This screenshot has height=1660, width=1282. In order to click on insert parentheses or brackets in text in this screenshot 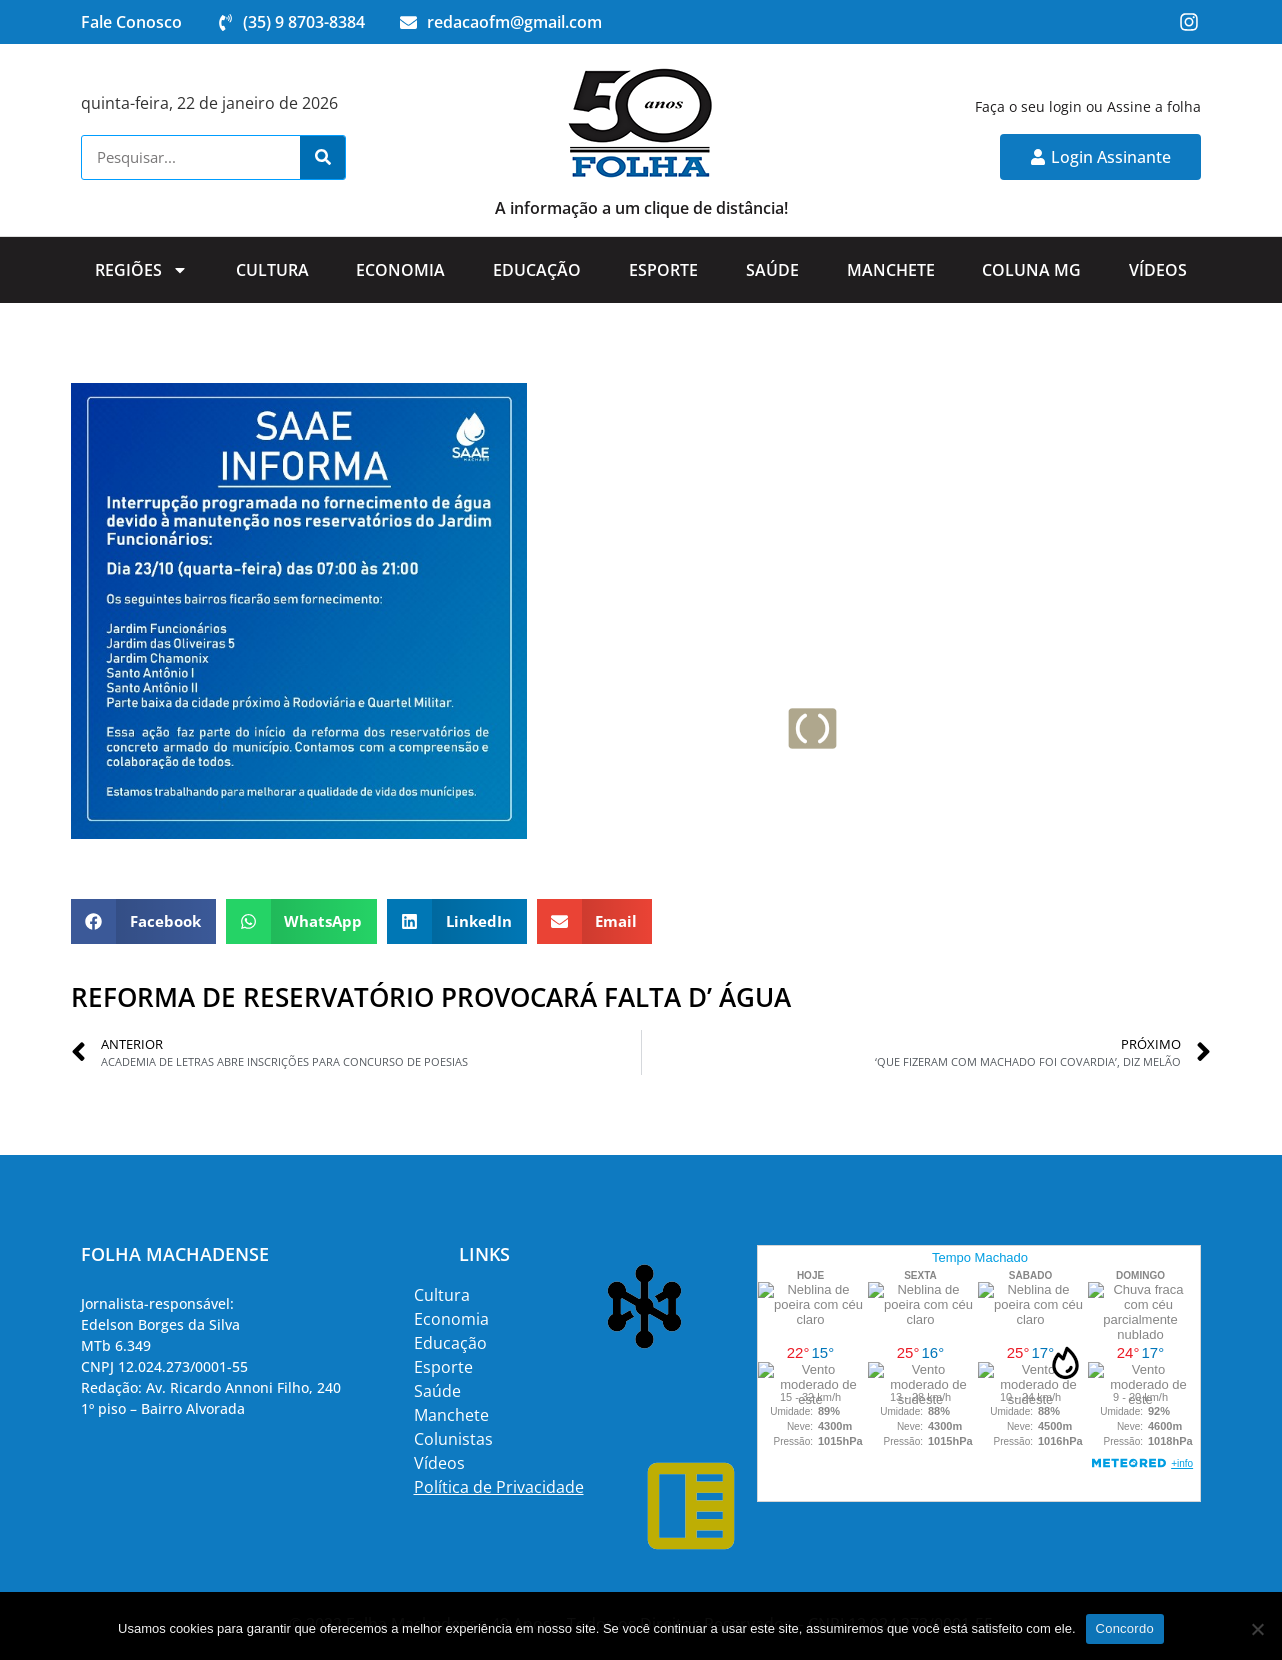, I will do `click(812, 728)`.